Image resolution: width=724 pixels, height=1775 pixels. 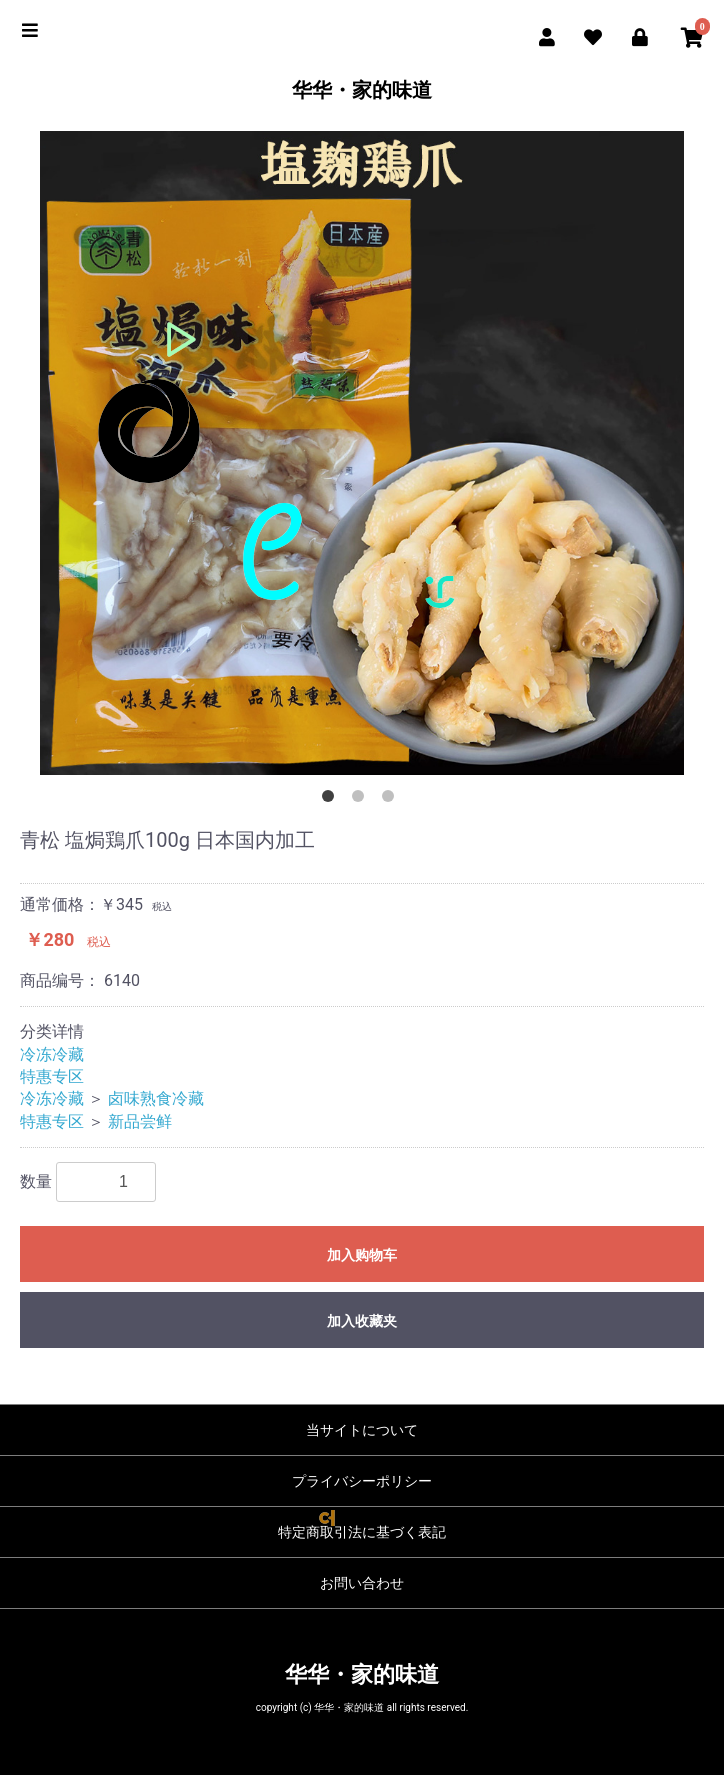 I want to click on play media content, so click(x=178, y=339).